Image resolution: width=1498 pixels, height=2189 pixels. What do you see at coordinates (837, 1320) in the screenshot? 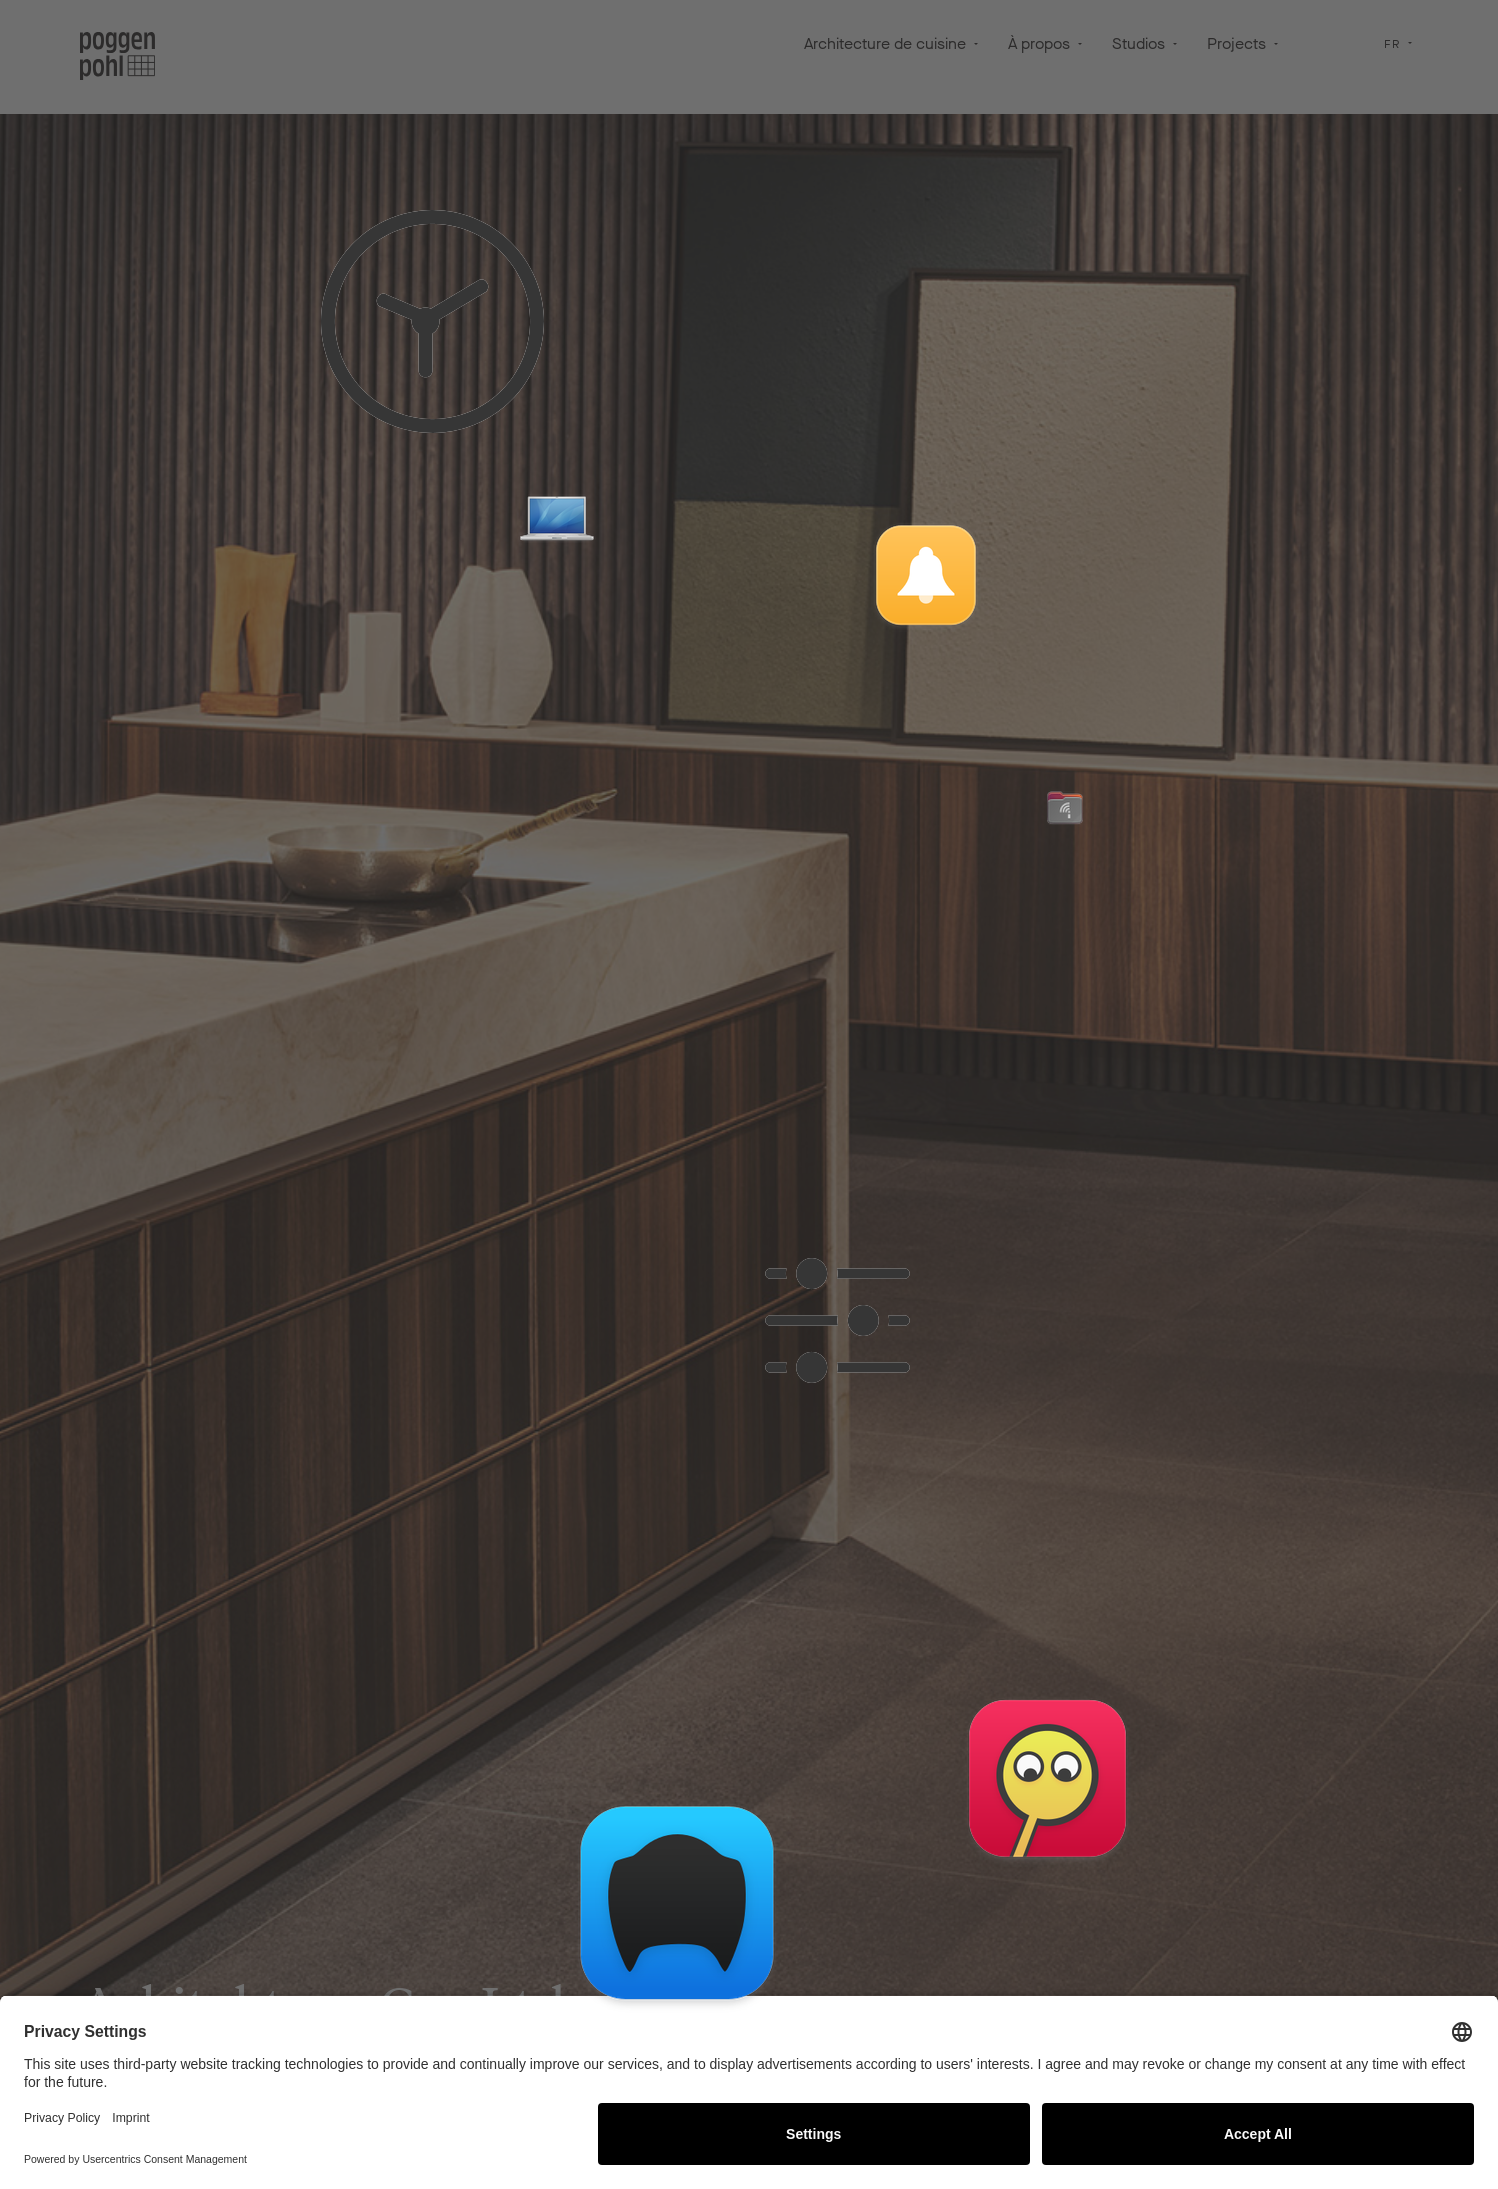
I see `access system preferences or settings` at bounding box center [837, 1320].